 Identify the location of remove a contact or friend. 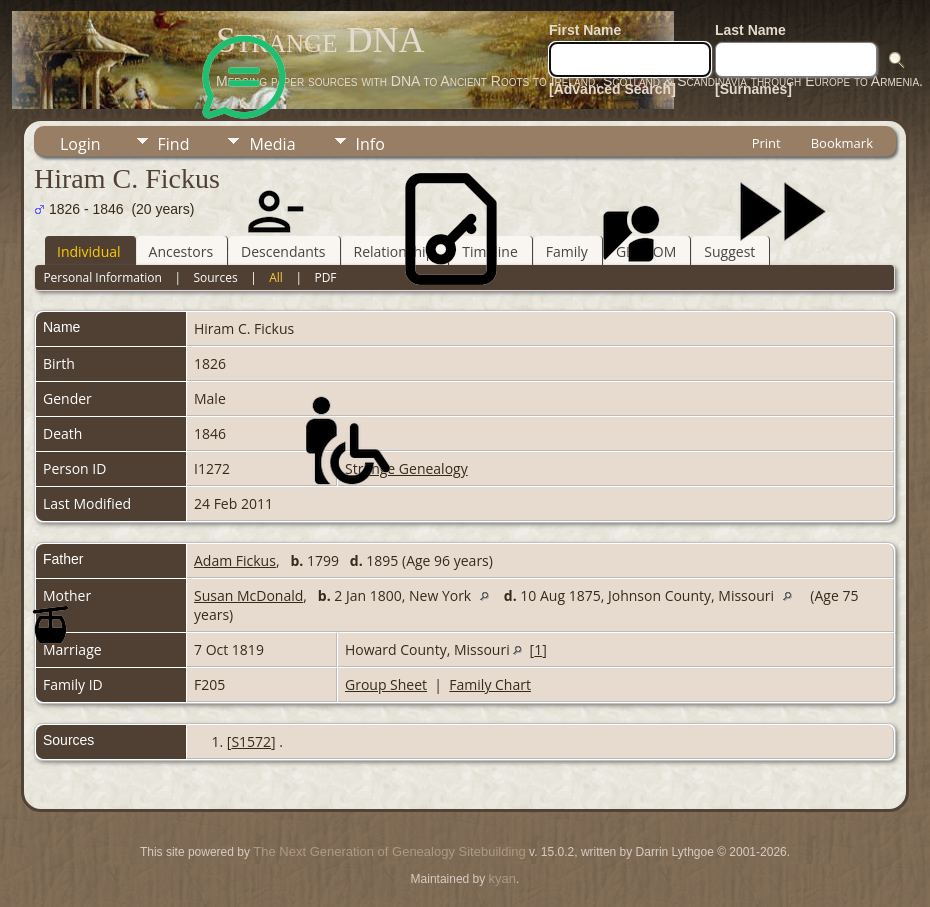
(274, 211).